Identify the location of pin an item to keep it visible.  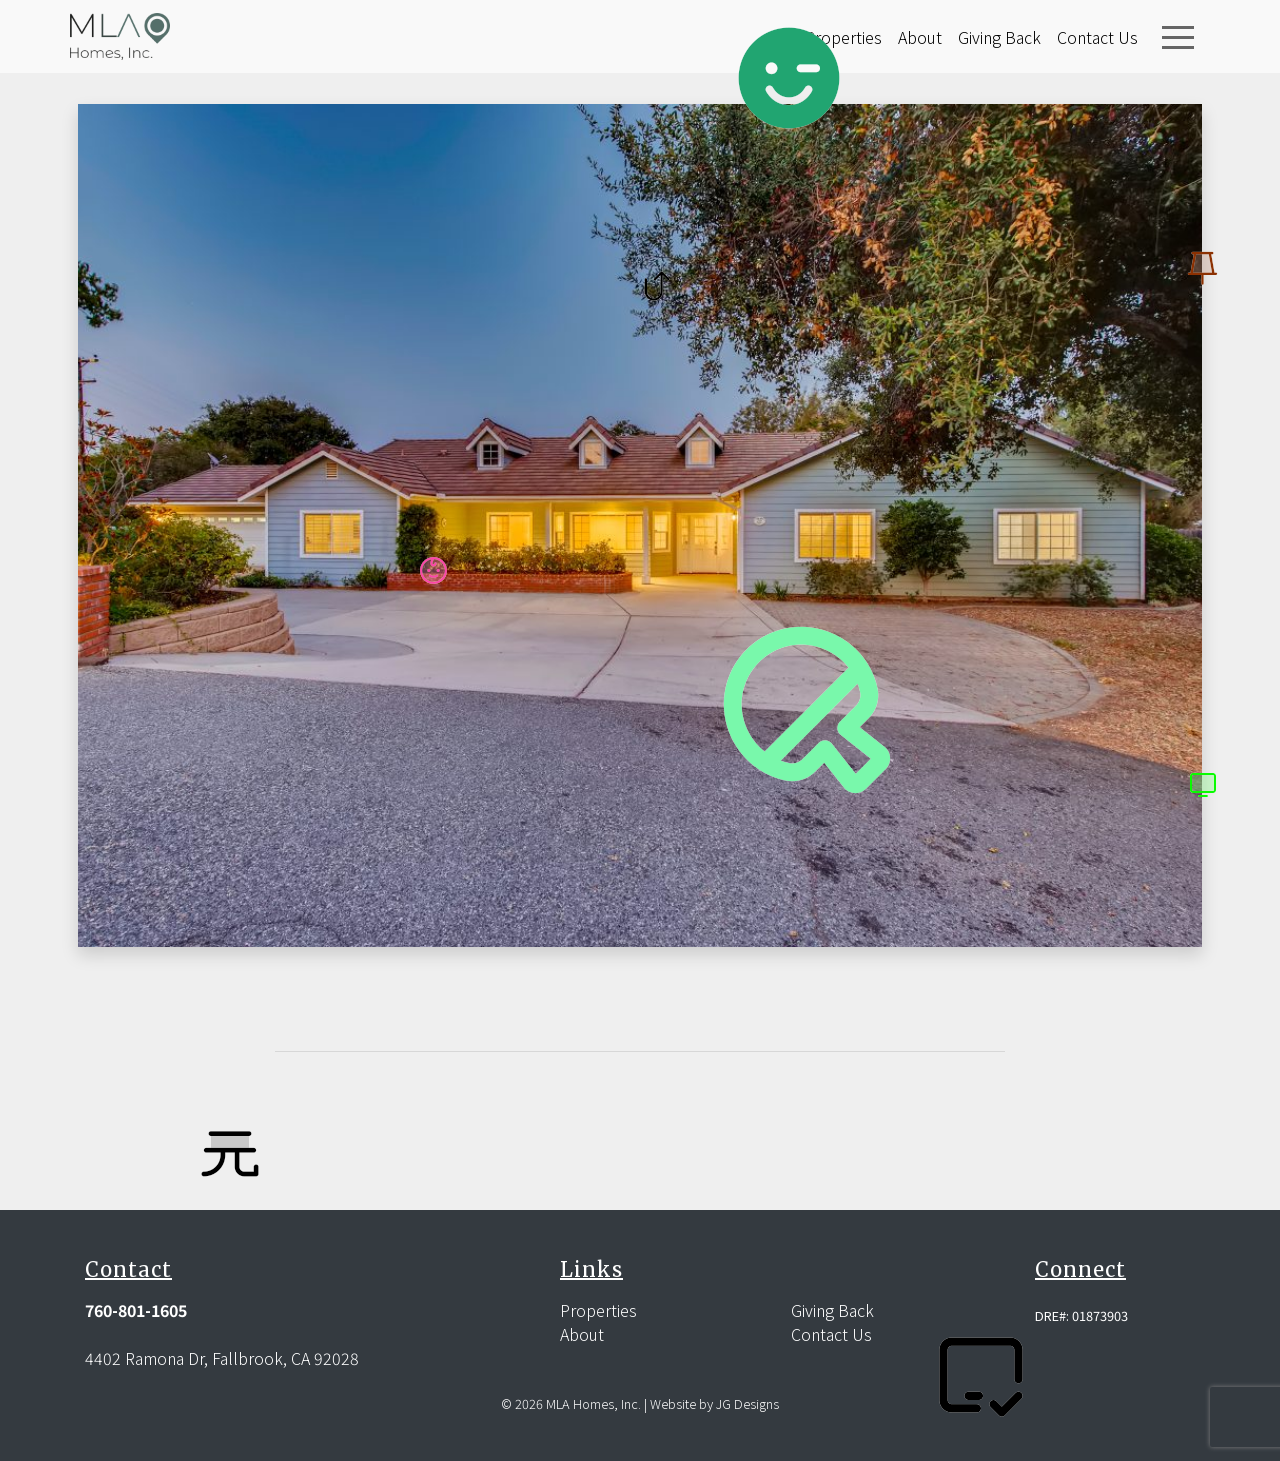
(1202, 266).